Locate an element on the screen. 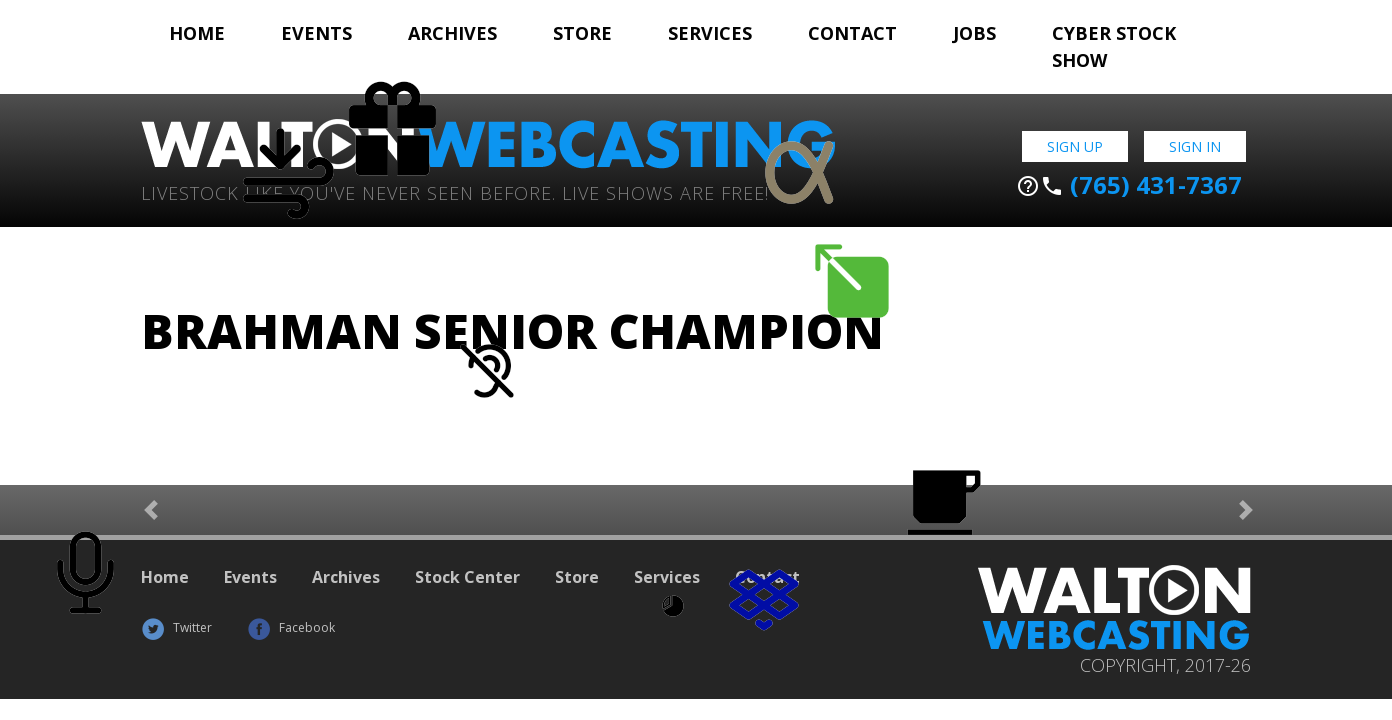  access gifts or rewards is located at coordinates (392, 128).